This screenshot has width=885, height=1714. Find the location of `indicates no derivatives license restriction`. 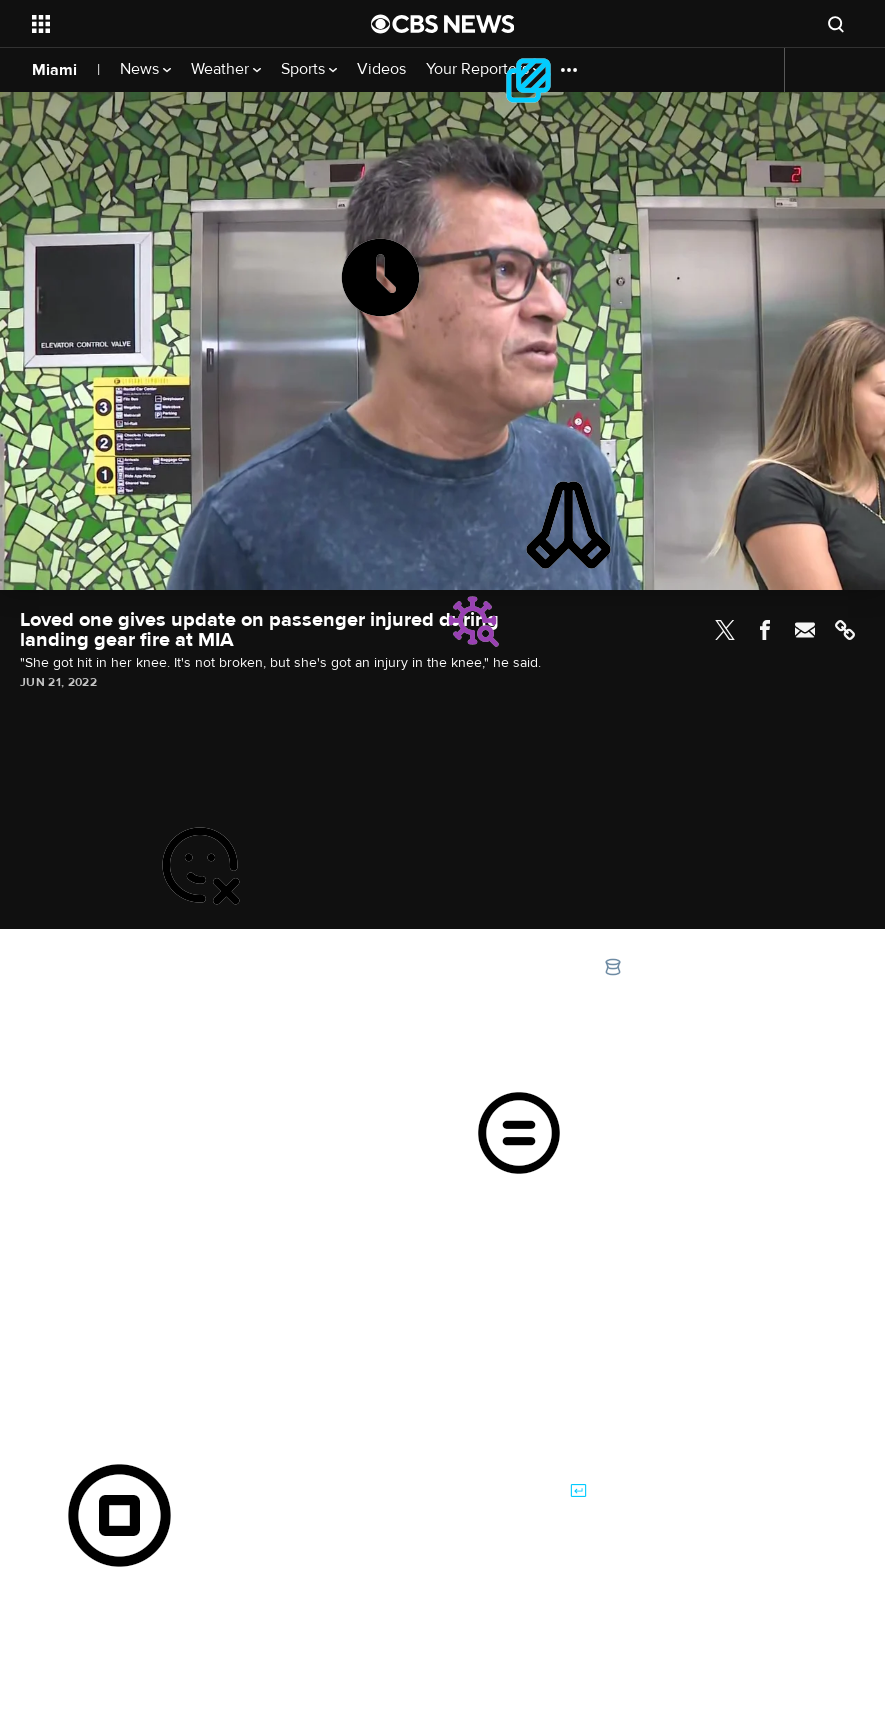

indicates no derivatives license restriction is located at coordinates (519, 1133).